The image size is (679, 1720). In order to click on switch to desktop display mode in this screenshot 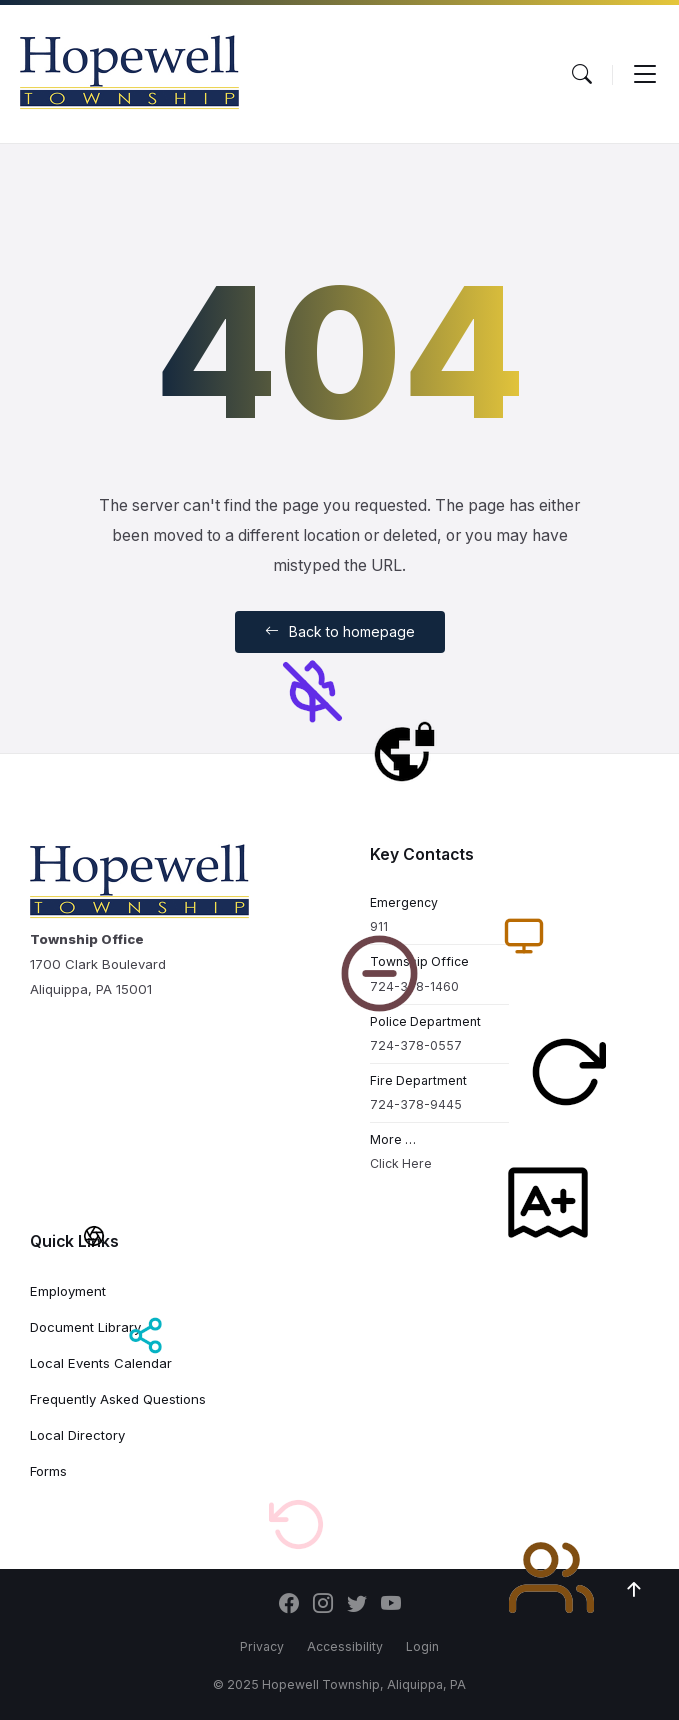, I will do `click(524, 936)`.